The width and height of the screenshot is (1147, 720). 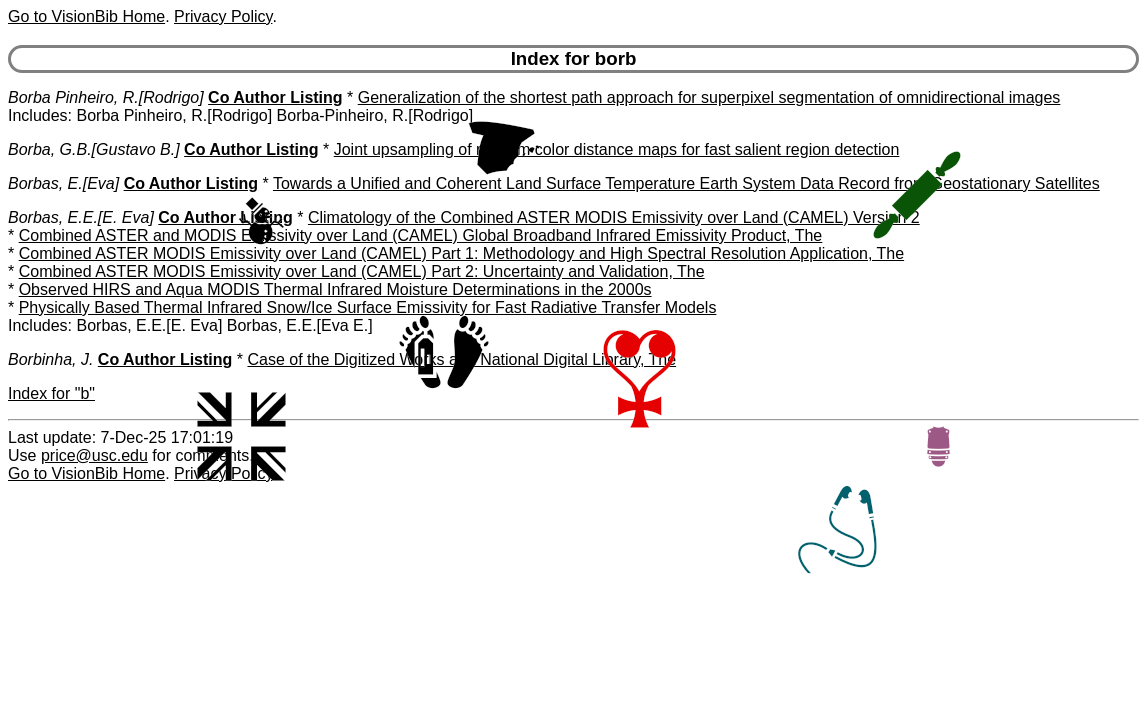 What do you see at coordinates (504, 148) in the screenshot?
I see `select spain as your country or region` at bounding box center [504, 148].